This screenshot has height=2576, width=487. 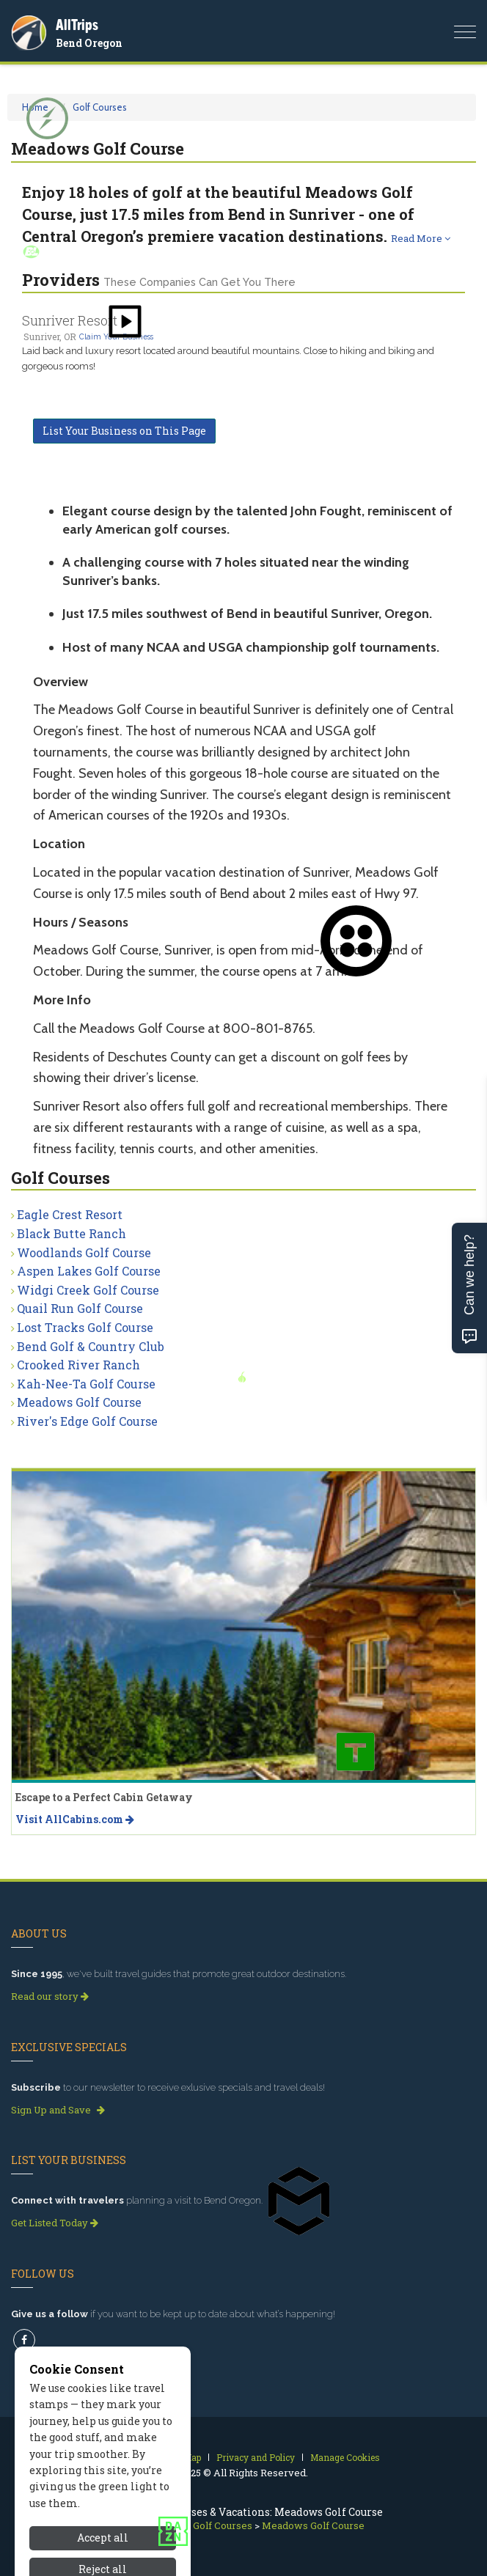 What do you see at coordinates (242, 1377) in the screenshot?
I see `launch the Tor browser for anonymous browsing` at bounding box center [242, 1377].